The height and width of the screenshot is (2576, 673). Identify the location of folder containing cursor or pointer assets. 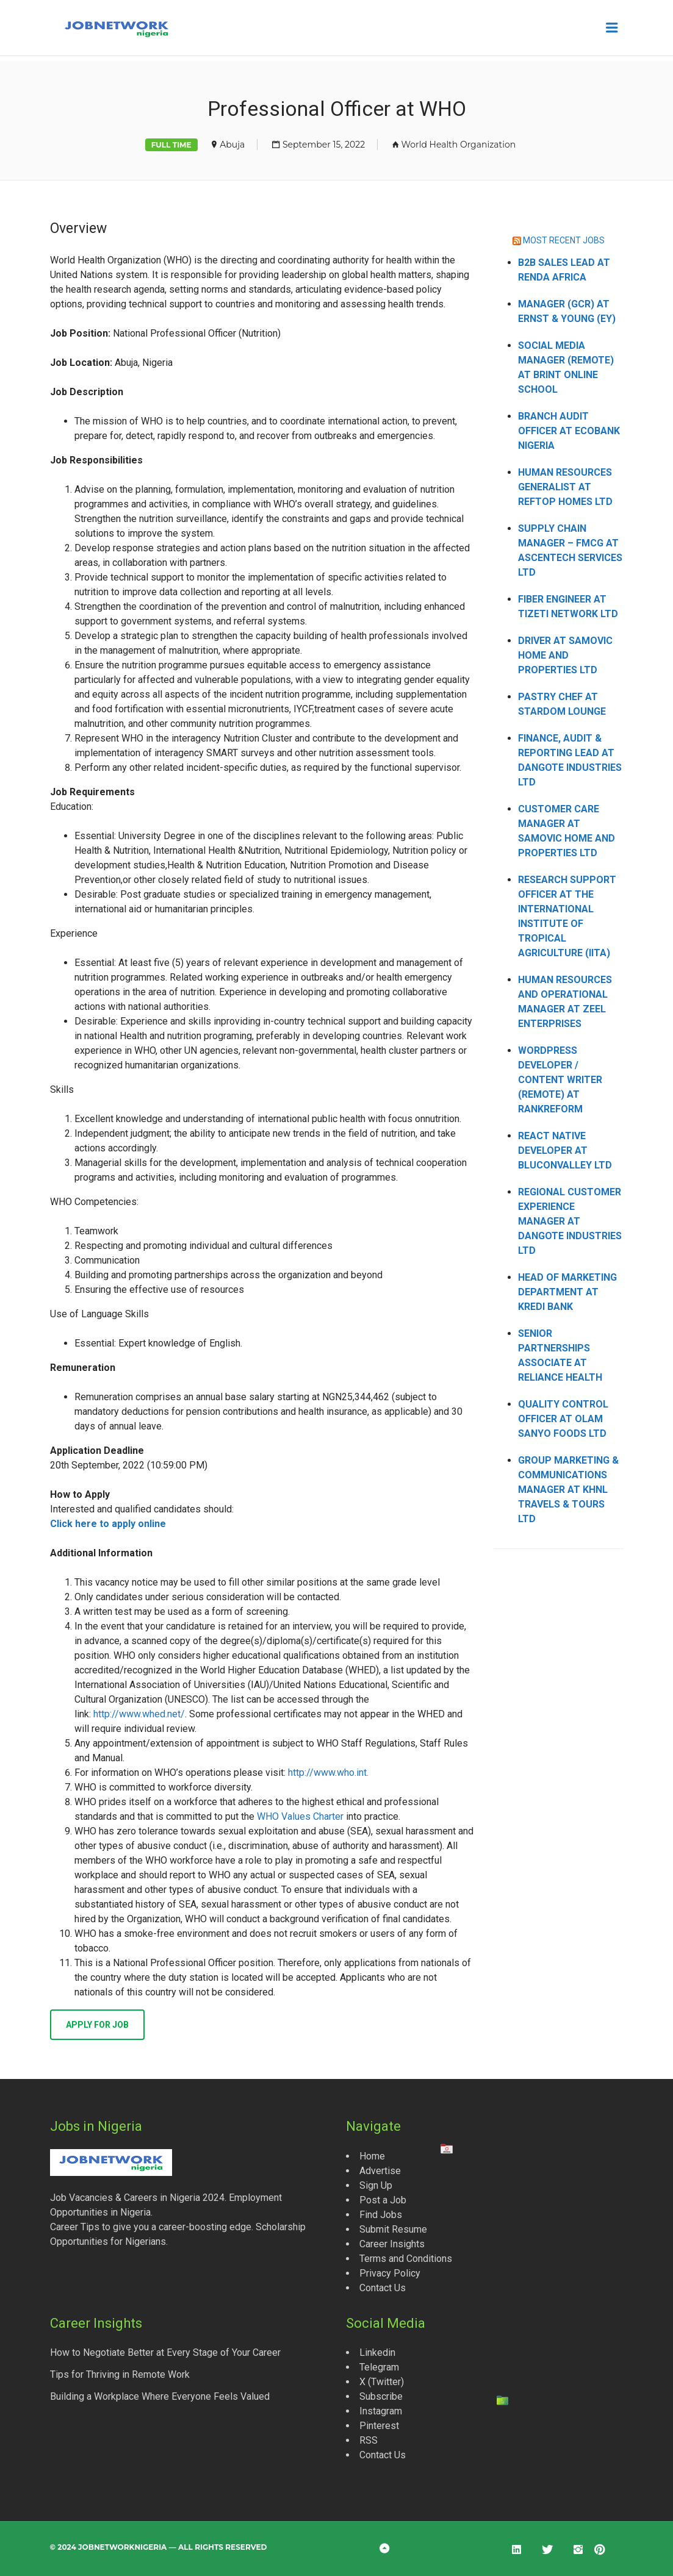
(502, 2400).